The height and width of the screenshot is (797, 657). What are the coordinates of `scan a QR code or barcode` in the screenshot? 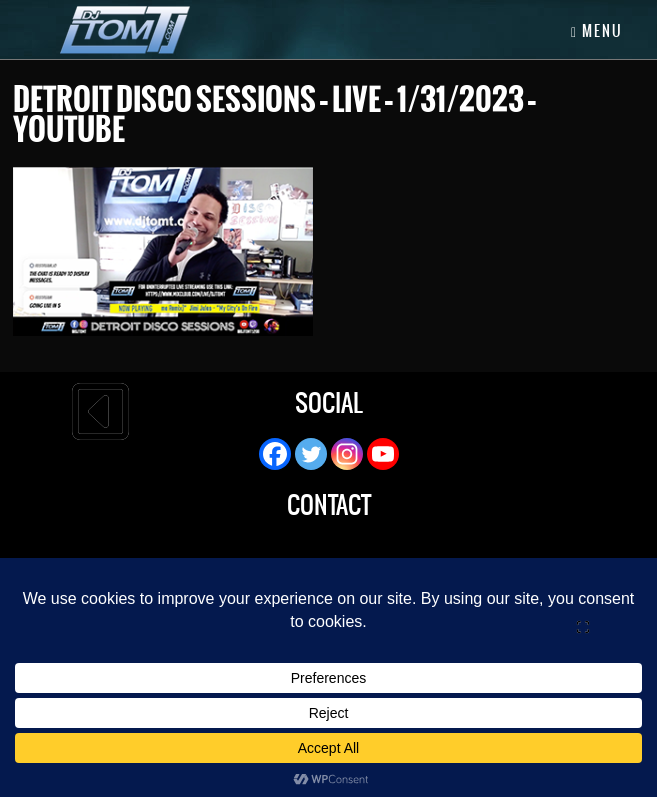 It's located at (583, 627).